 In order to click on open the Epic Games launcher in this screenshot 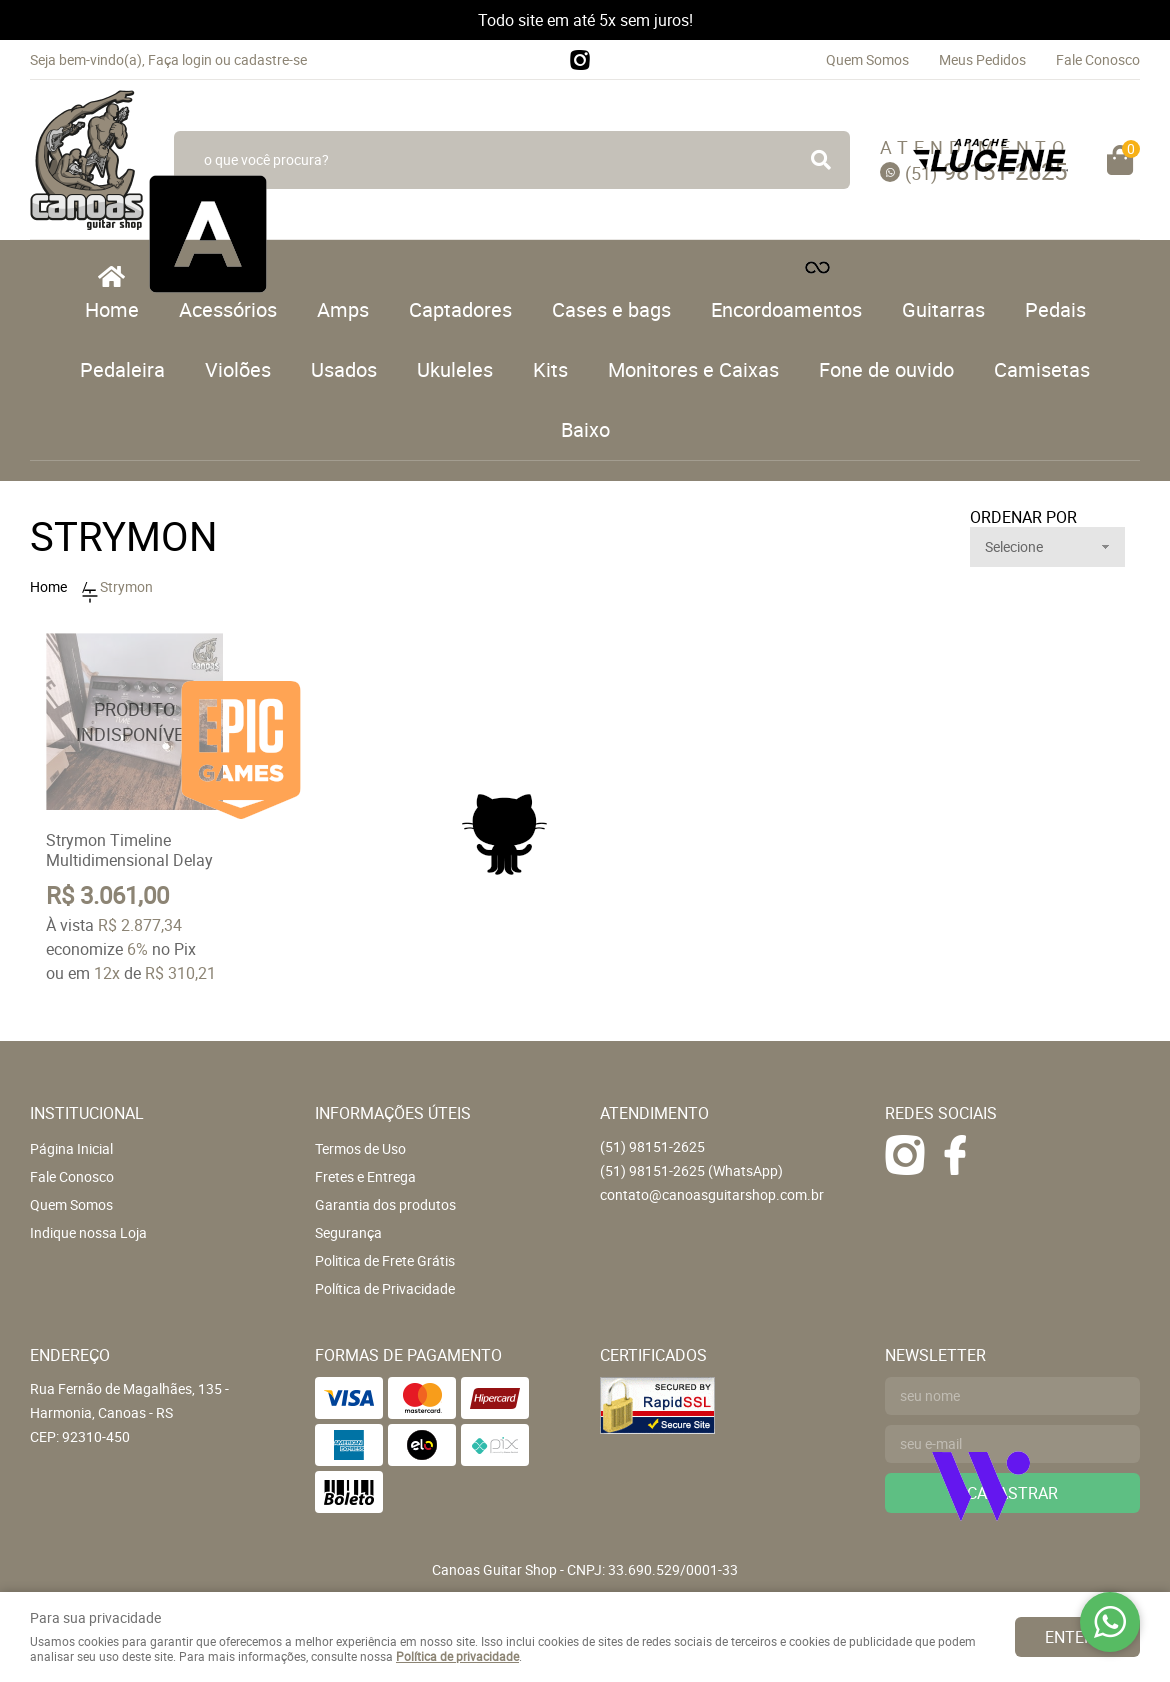, I will do `click(241, 750)`.